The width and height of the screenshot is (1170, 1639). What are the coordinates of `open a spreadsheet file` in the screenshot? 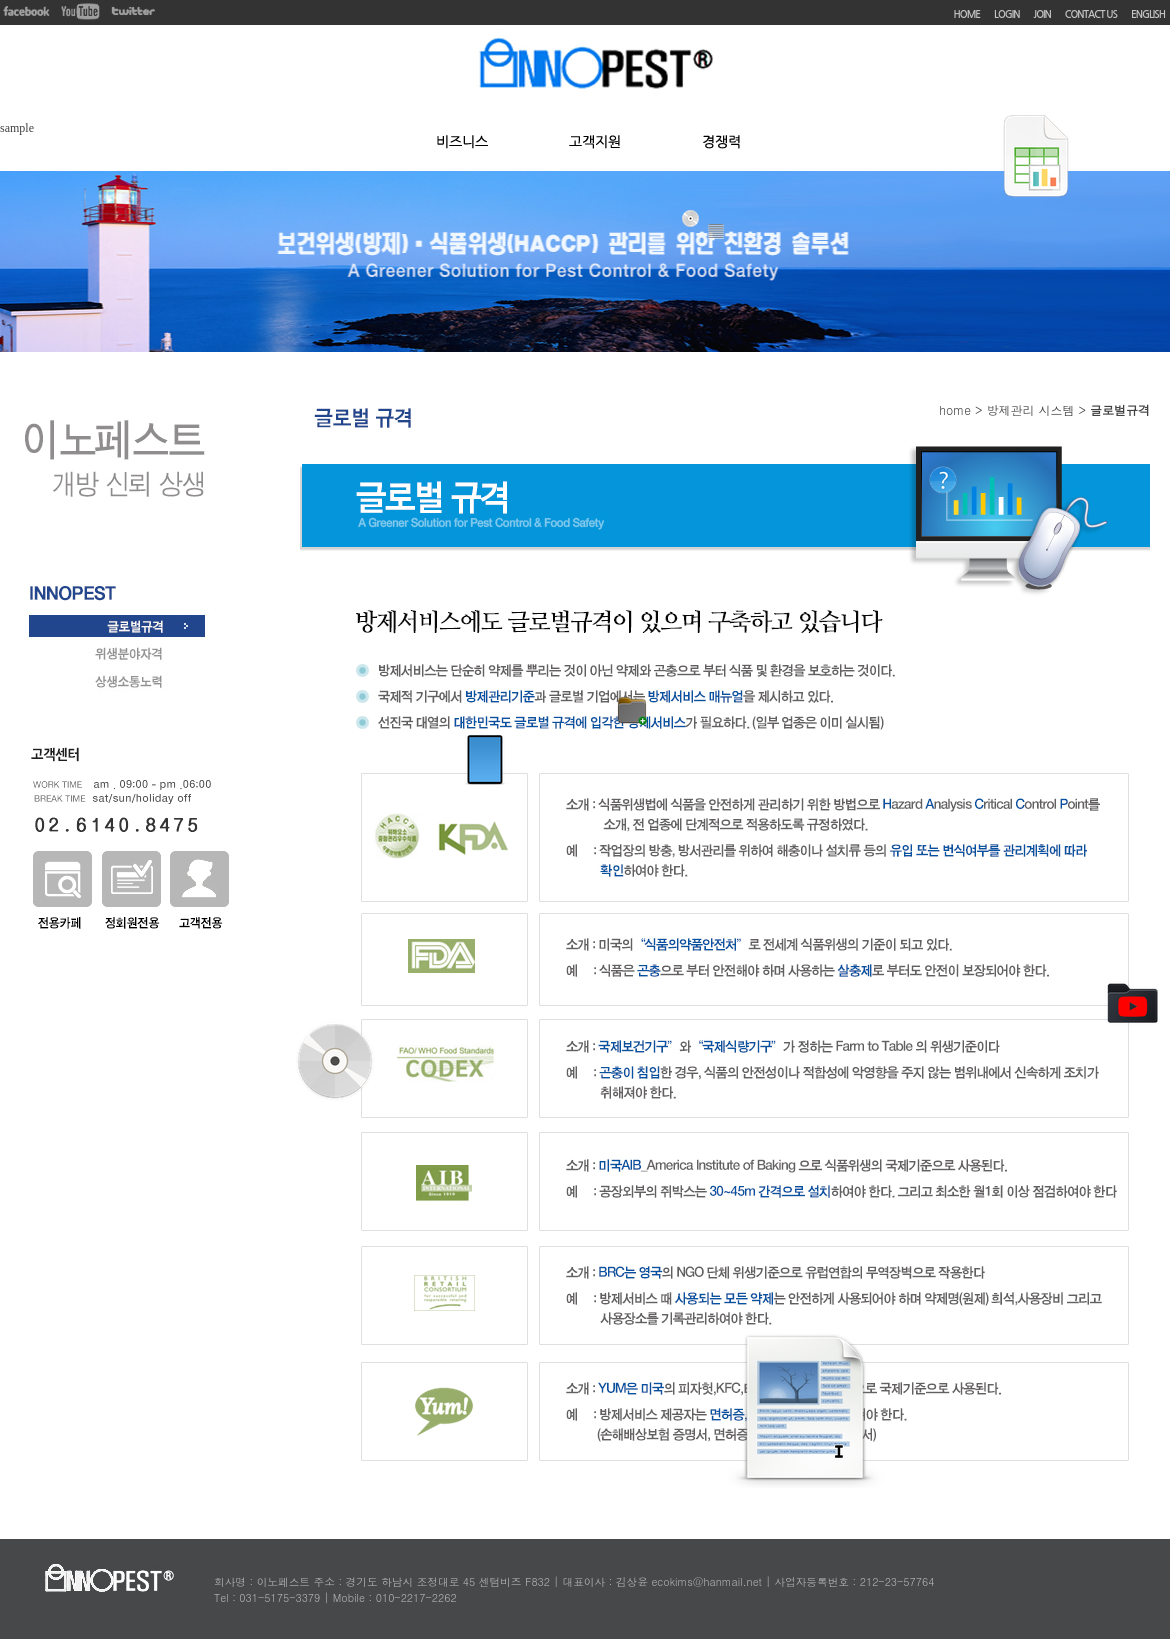 It's located at (1036, 156).